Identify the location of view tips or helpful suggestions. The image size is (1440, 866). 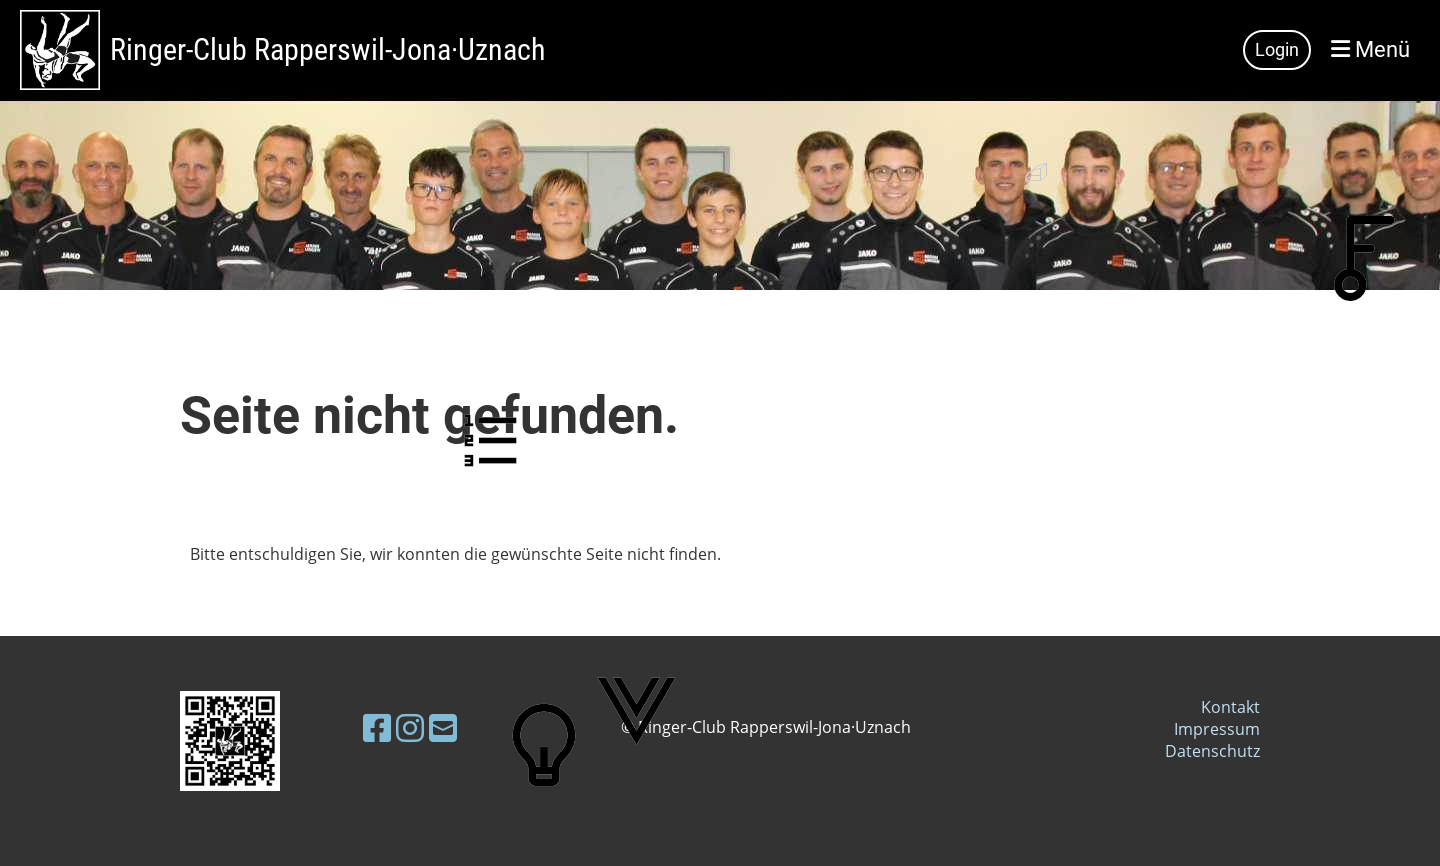
(544, 743).